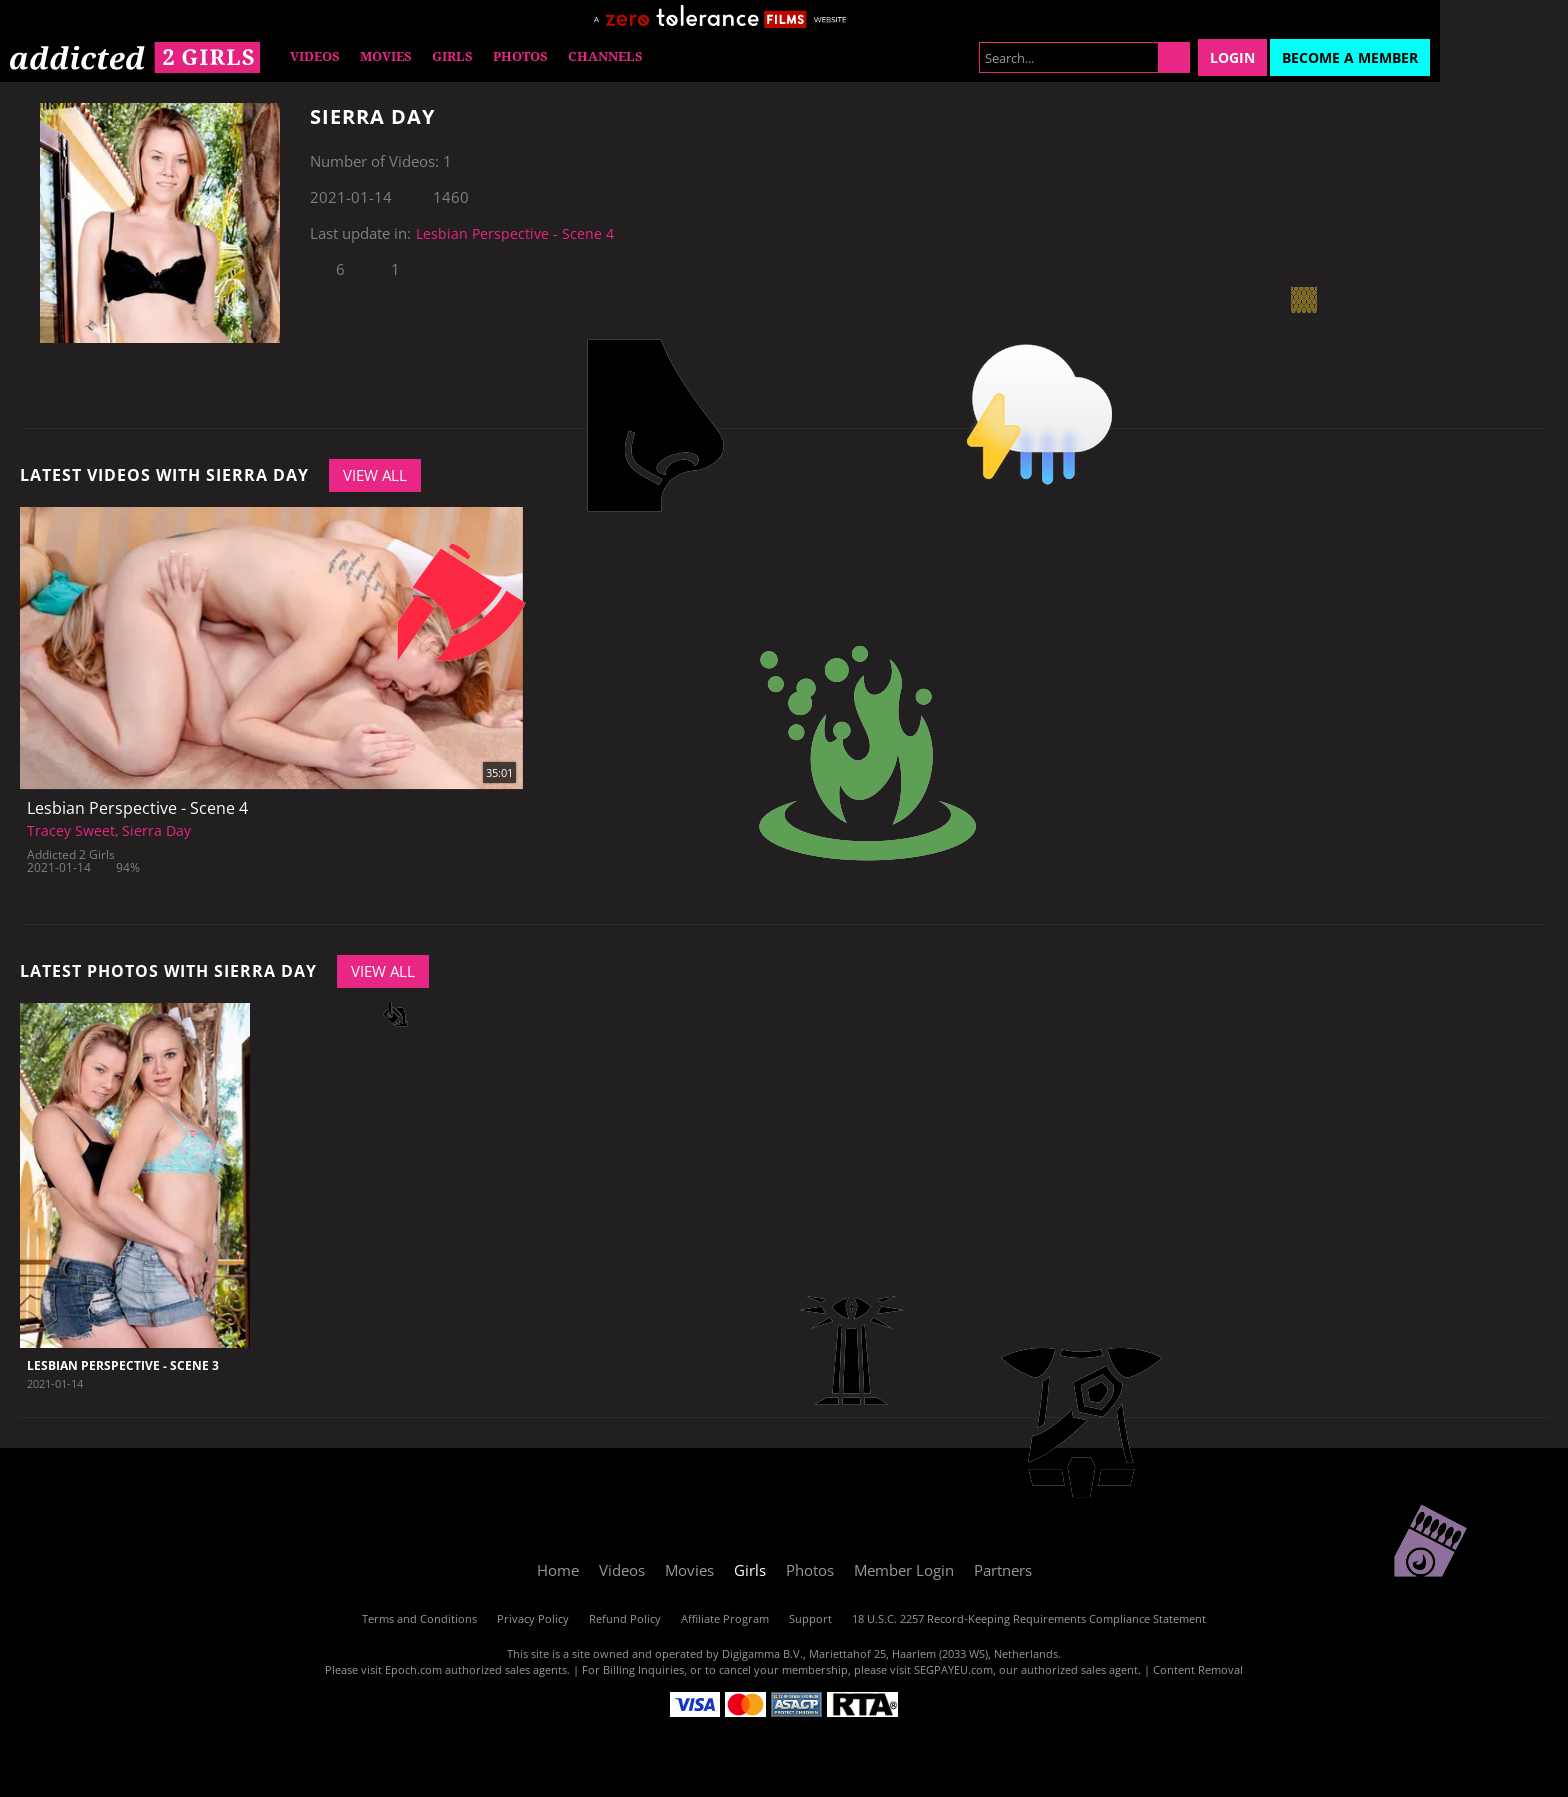  Describe the element at coordinates (867, 751) in the screenshot. I see `indicates fire damage or burning status effect` at that location.